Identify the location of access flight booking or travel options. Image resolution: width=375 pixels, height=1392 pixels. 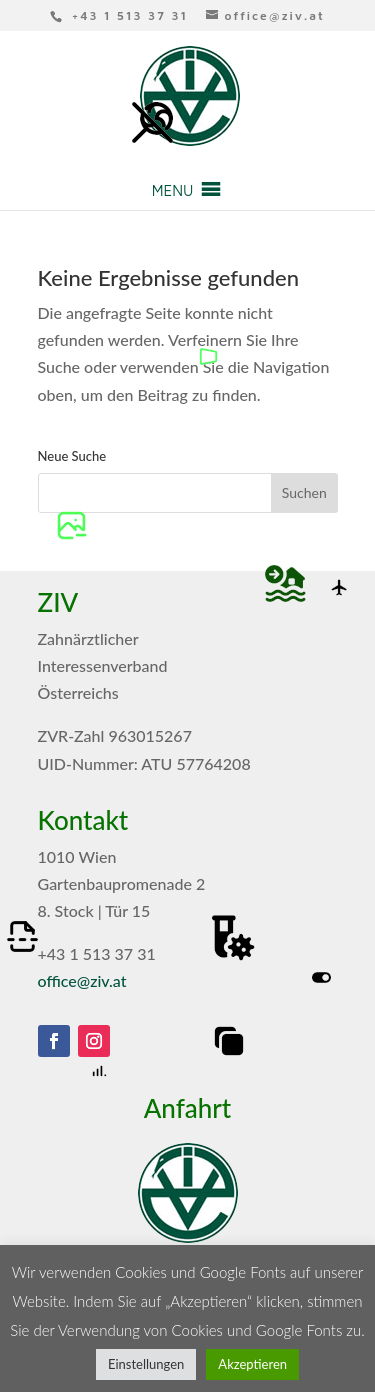
(339, 587).